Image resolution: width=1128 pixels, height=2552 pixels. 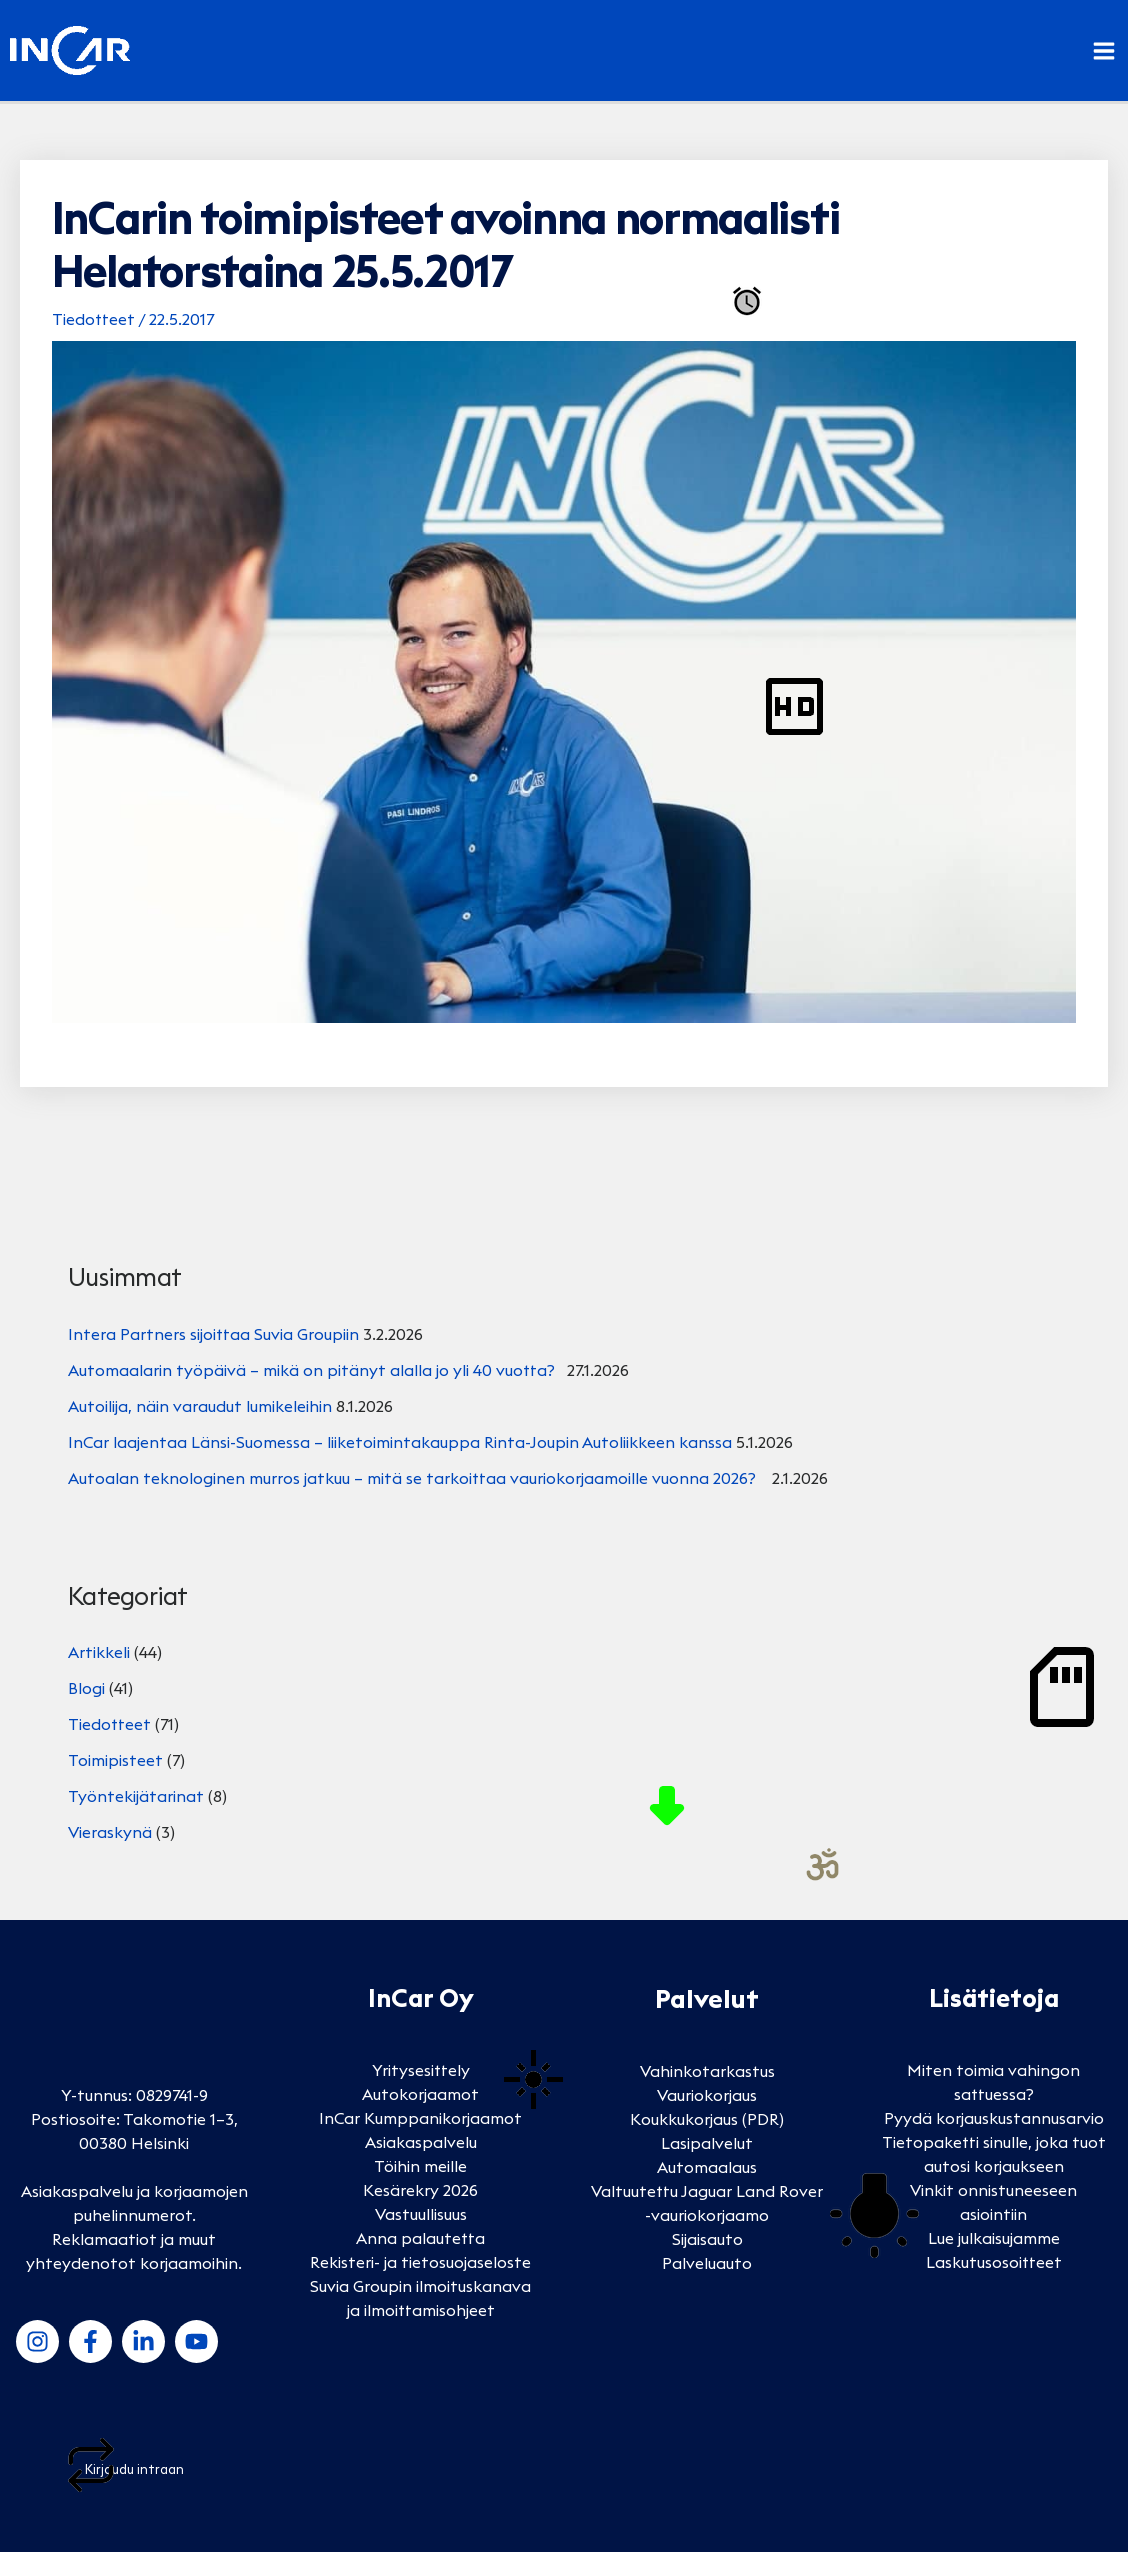 I want to click on adjust incandescent light settings, so click(x=874, y=2213).